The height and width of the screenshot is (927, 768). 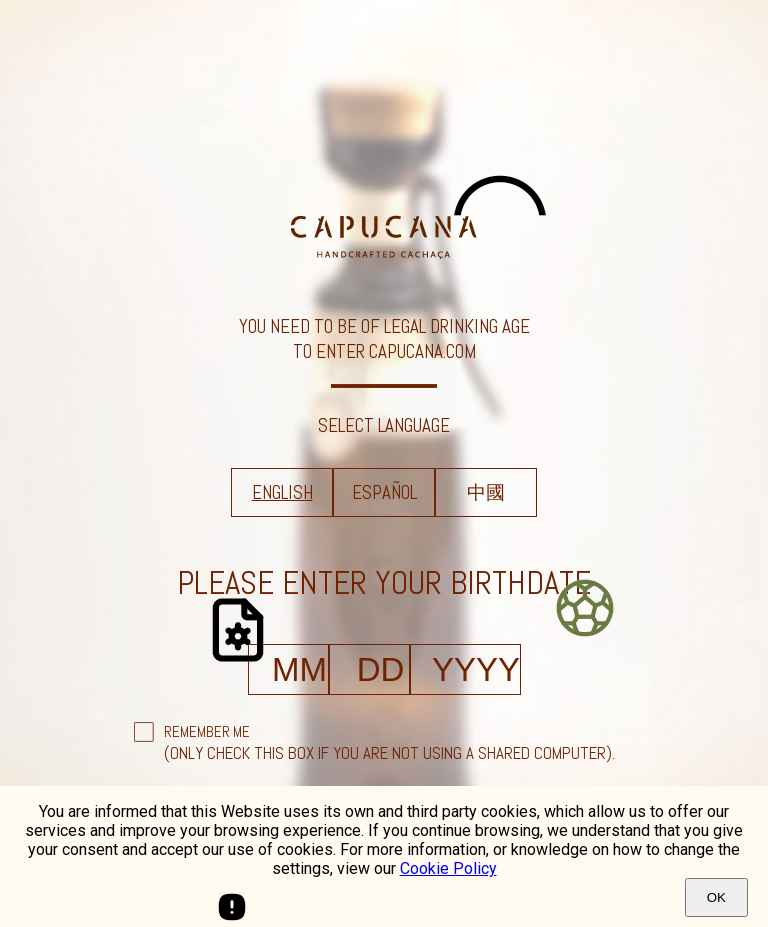 I want to click on access file settings or preferences, so click(x=238, y=630).